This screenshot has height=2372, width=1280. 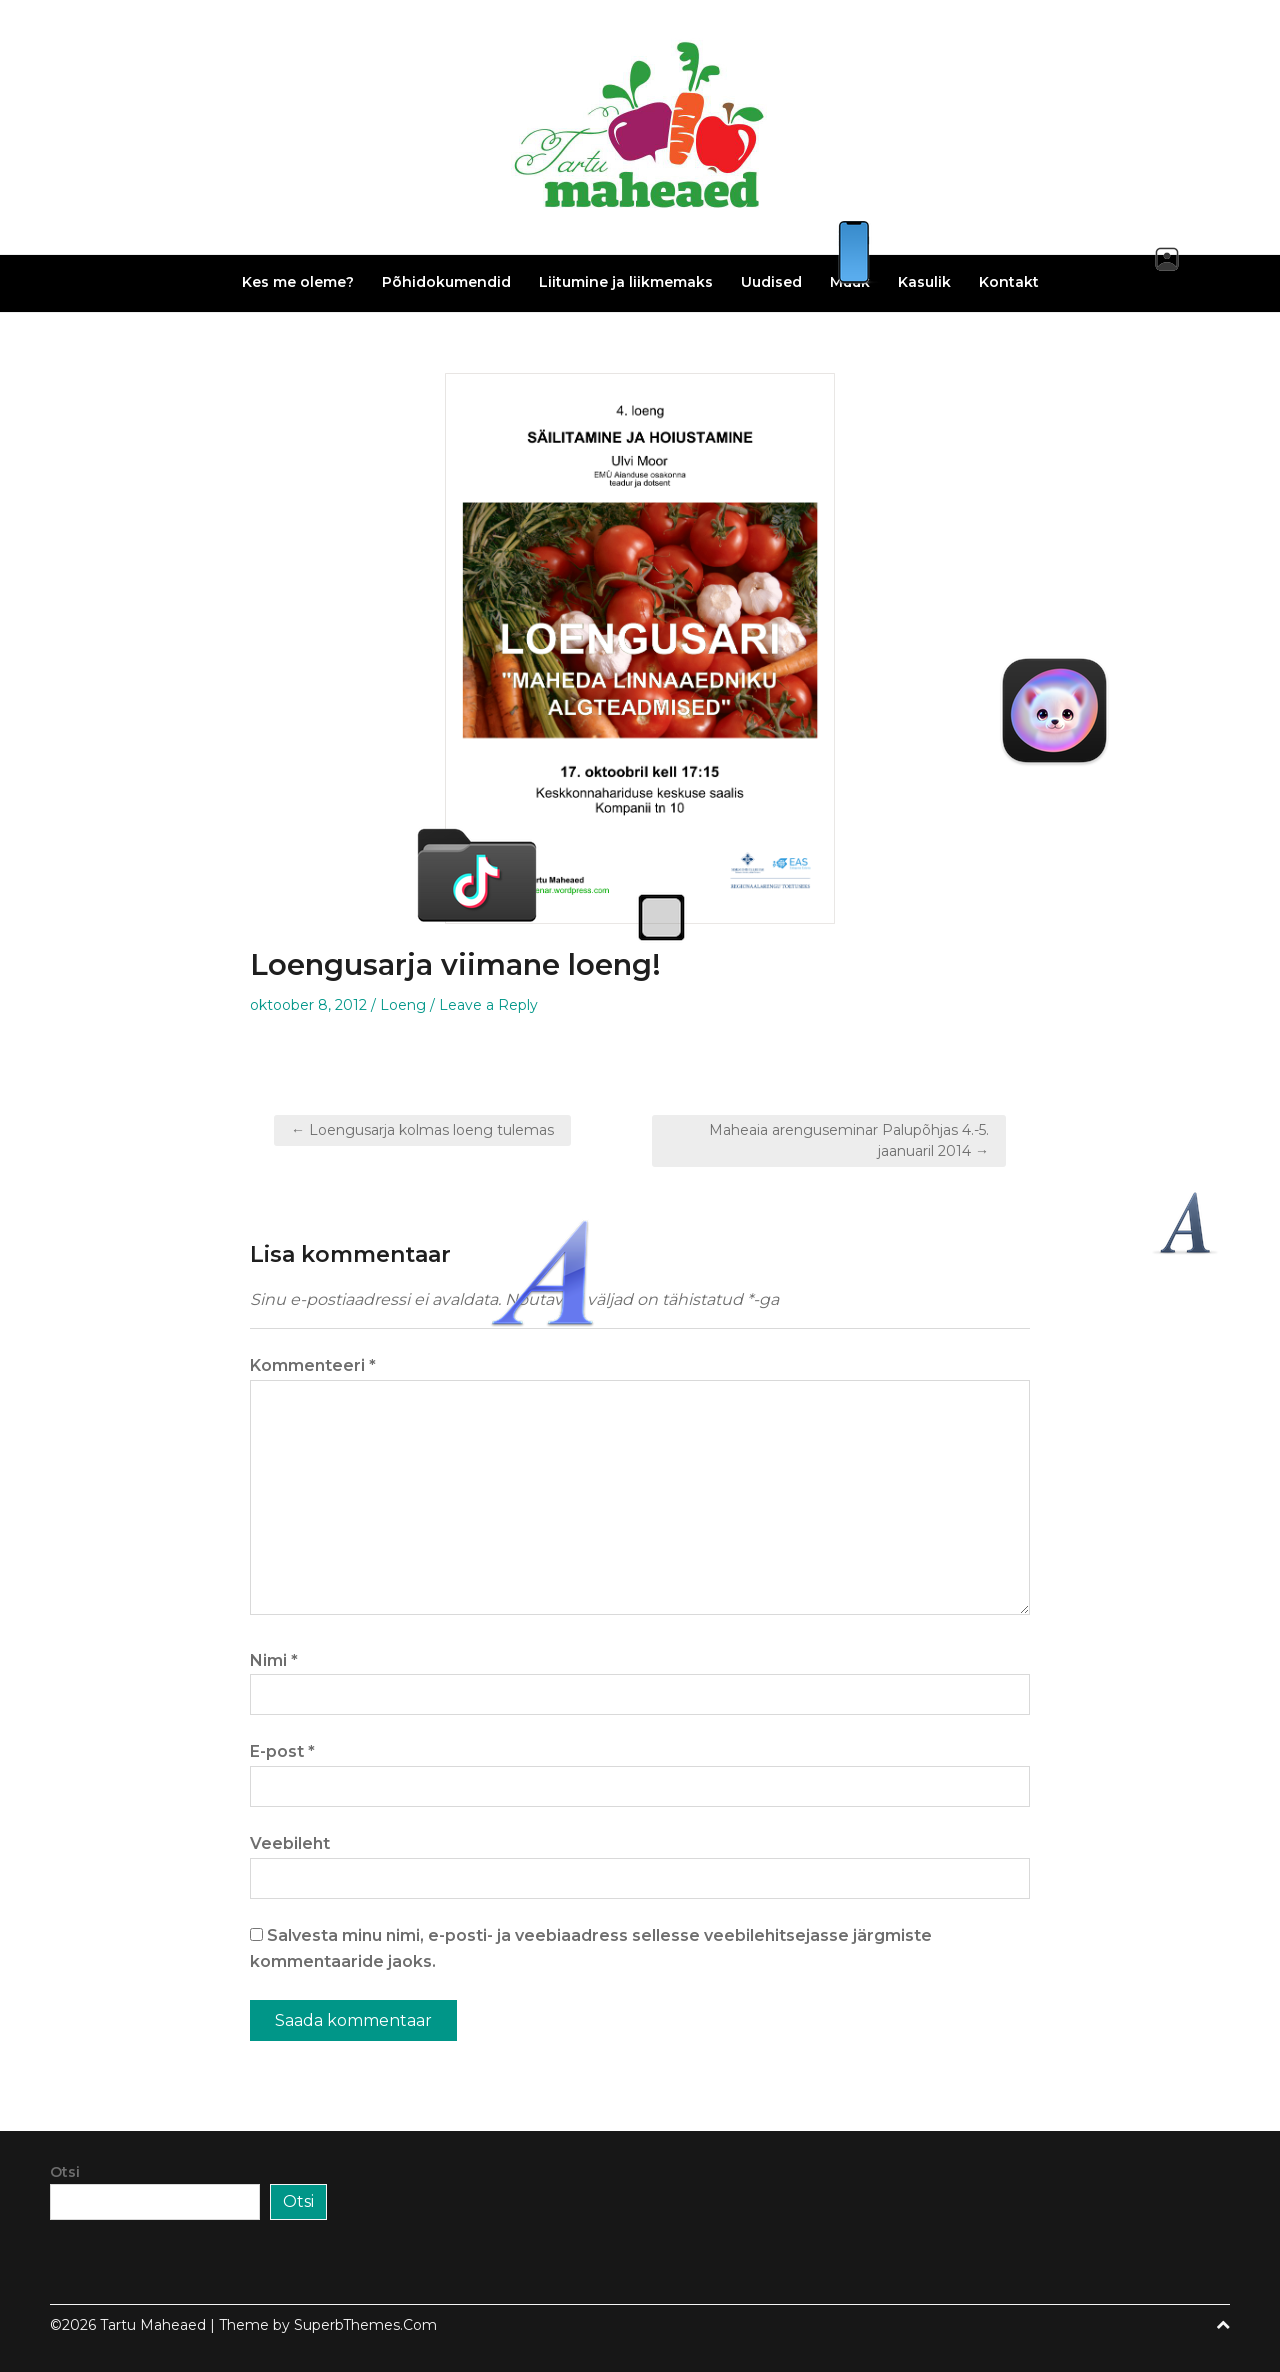 I want to click on configure login screen settings, so click(x=1167, y=259).